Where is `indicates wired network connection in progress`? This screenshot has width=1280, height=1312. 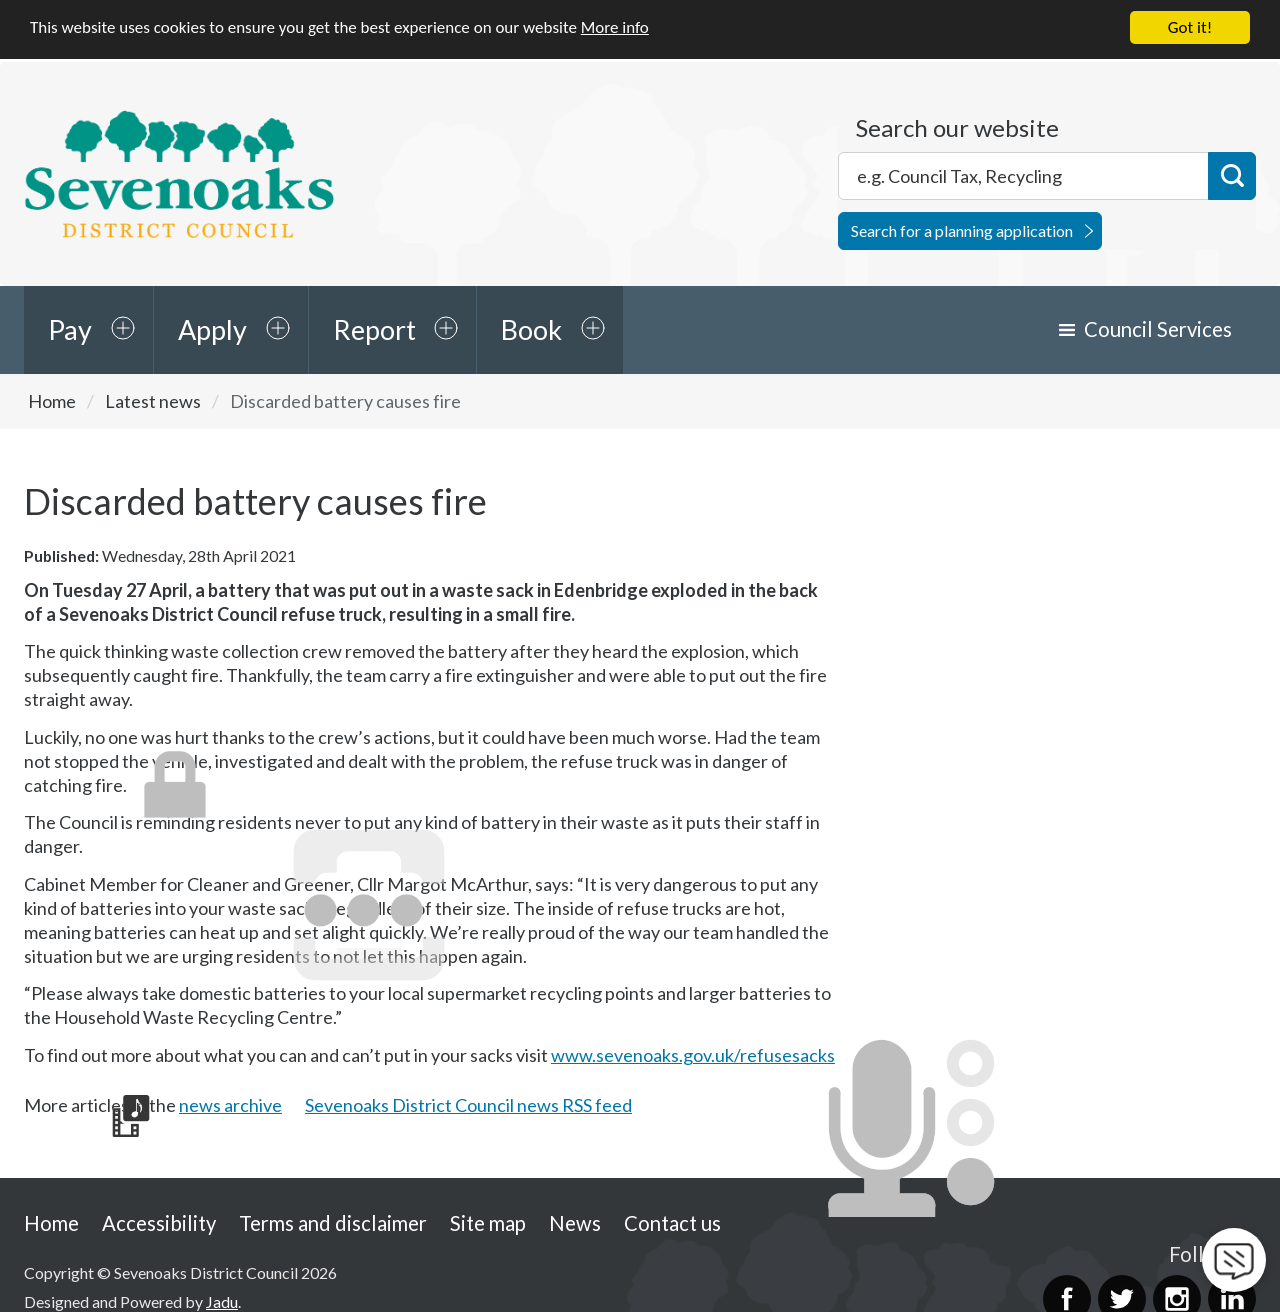 indicates wired network connection in progress is located at coordinates (369, 905).